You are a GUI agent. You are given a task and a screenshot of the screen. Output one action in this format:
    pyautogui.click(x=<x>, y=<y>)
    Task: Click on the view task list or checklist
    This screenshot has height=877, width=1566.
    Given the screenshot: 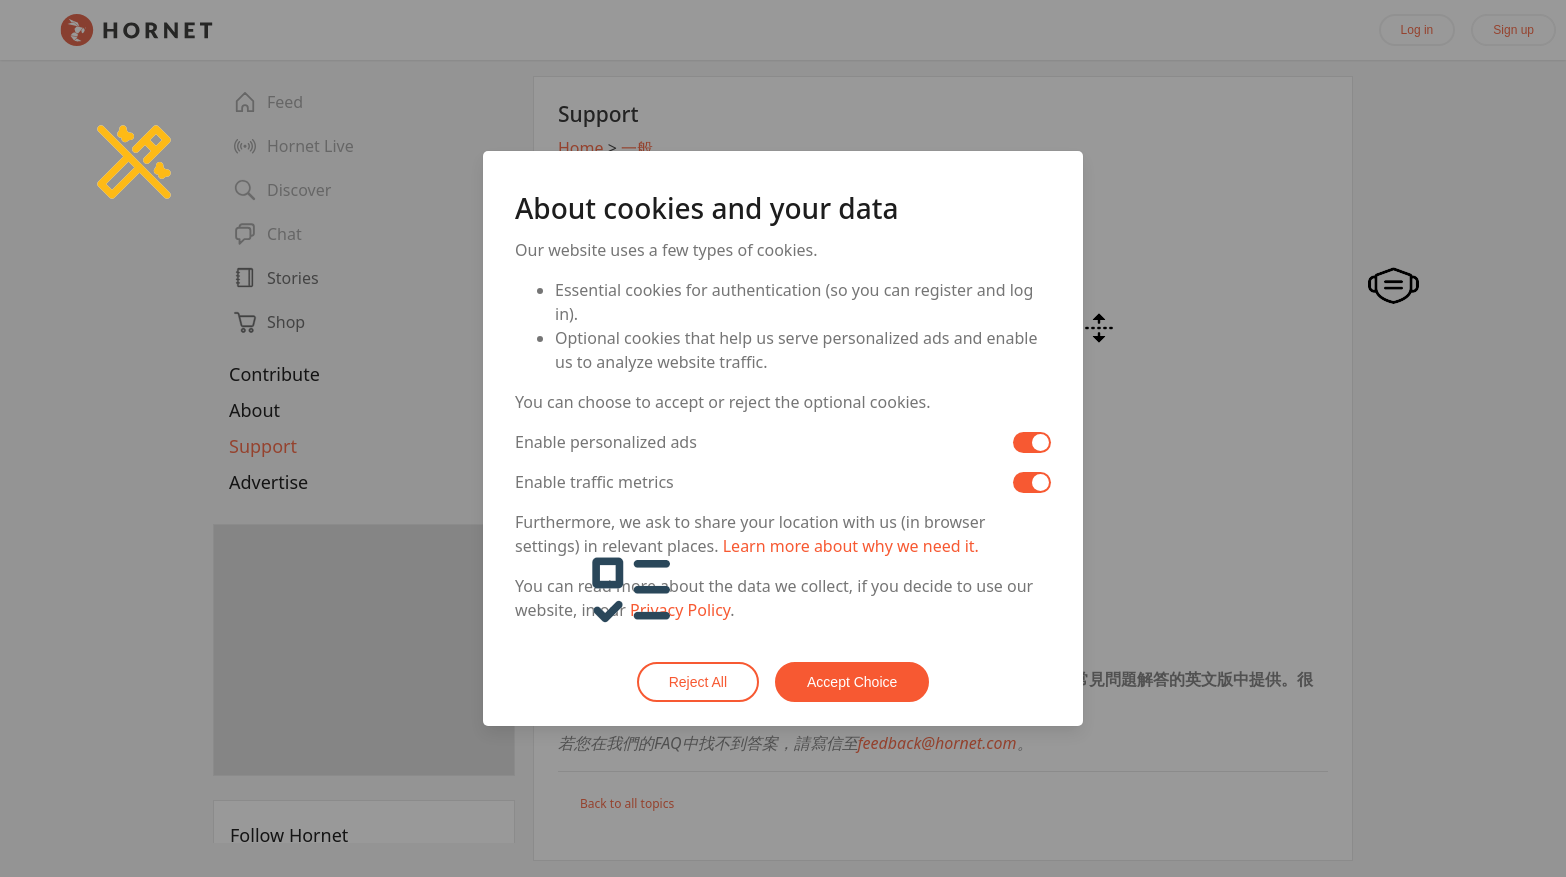 What is the action you would take?
    pyautogui.click(x=628, y=588)
    